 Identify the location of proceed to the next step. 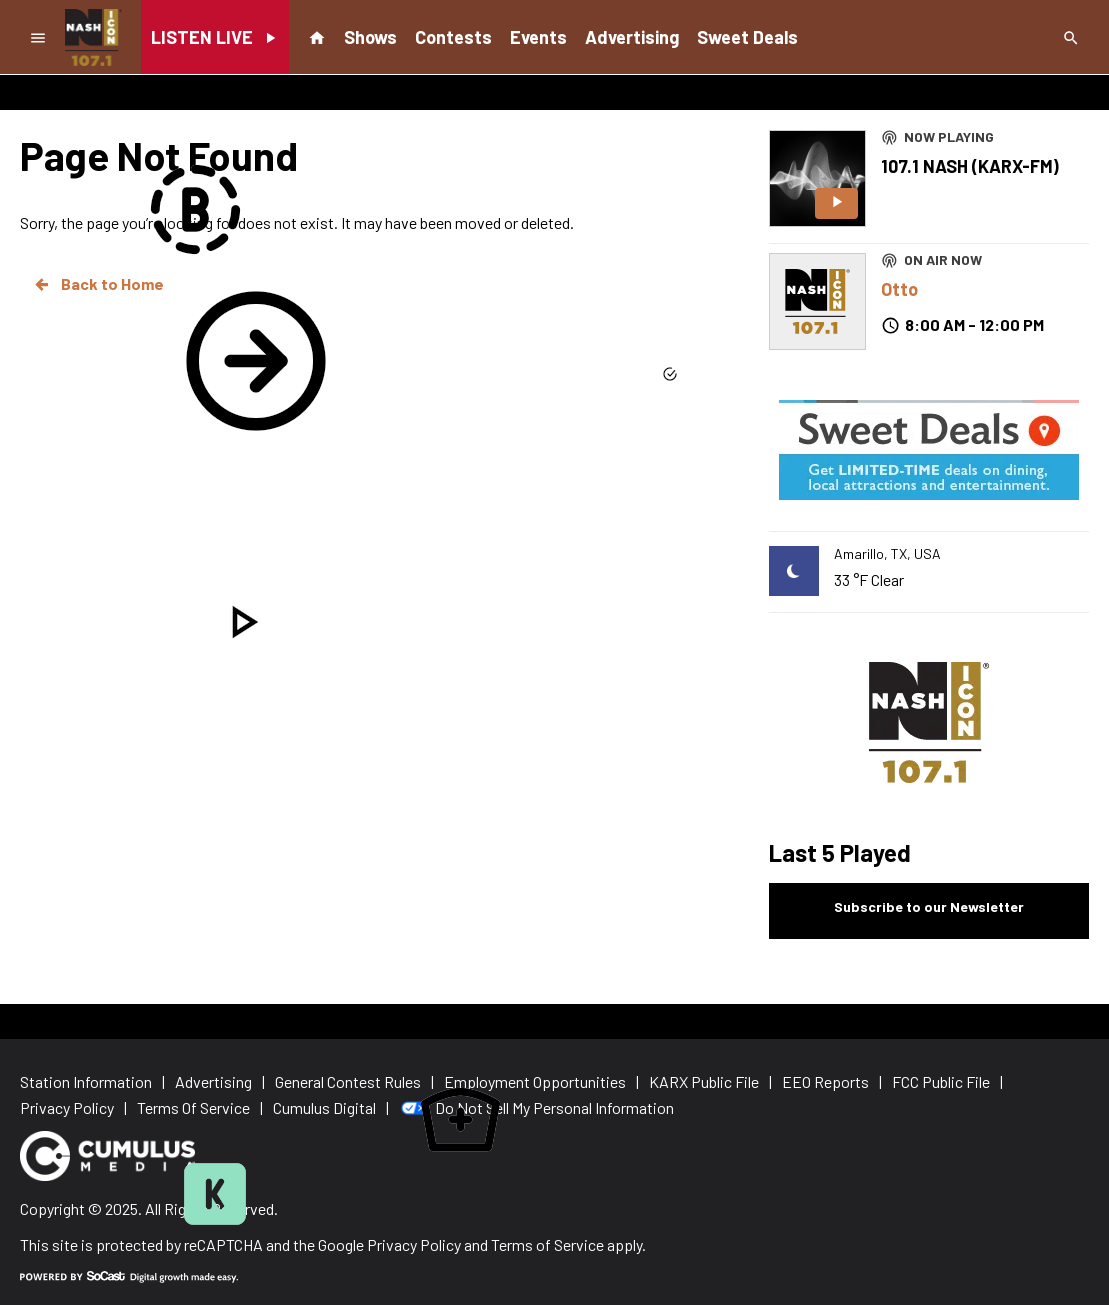
(256, 361).